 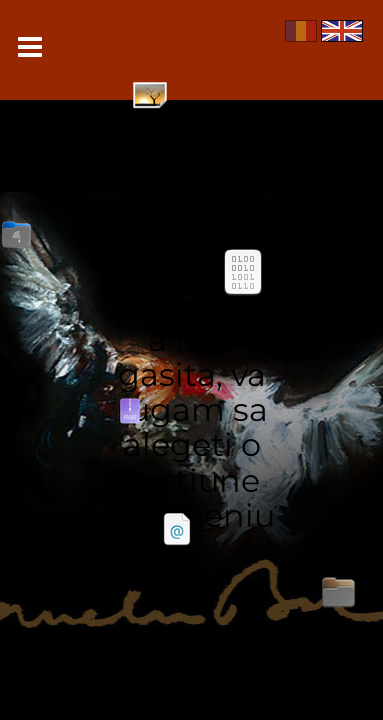 I want to click on an email message file or attachment, so click(x=177, y=529).